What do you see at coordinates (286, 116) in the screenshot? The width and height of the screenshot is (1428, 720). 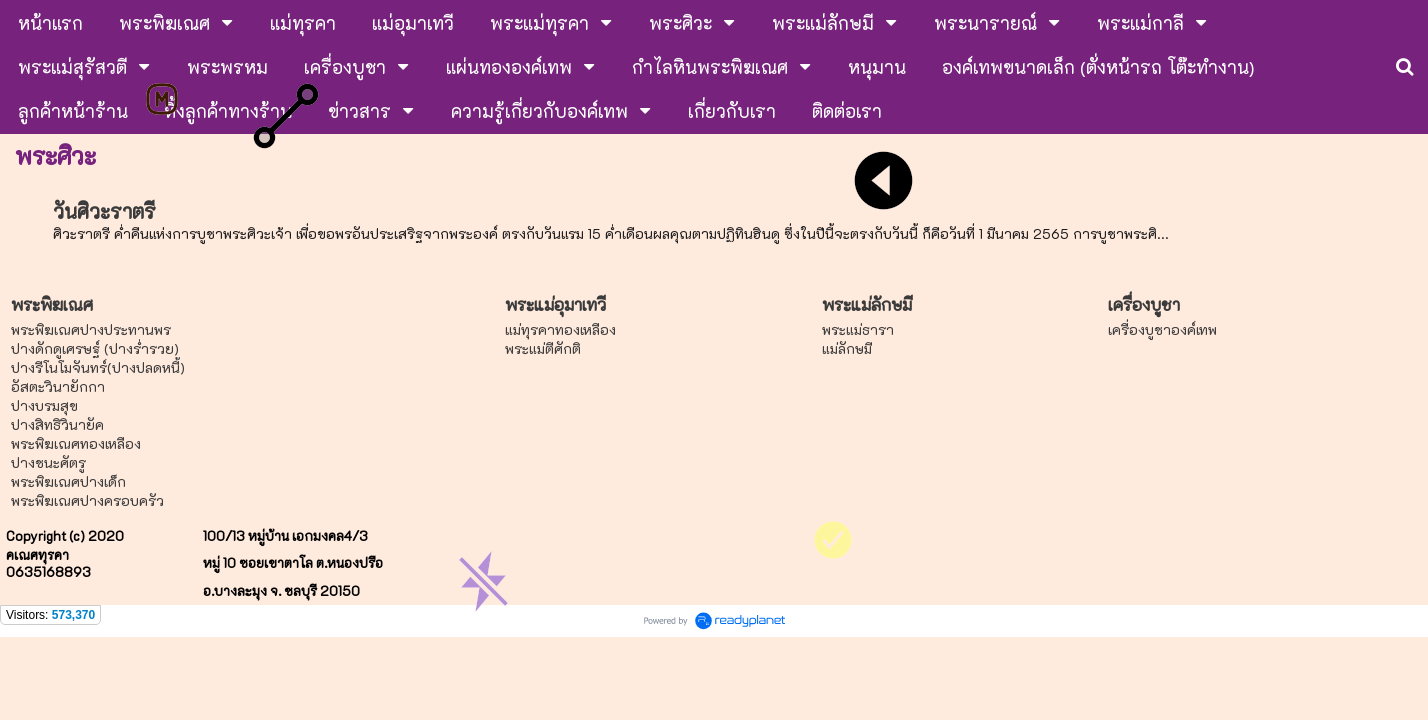 I see `draw a line between two points` at bounding box center [286, 116].